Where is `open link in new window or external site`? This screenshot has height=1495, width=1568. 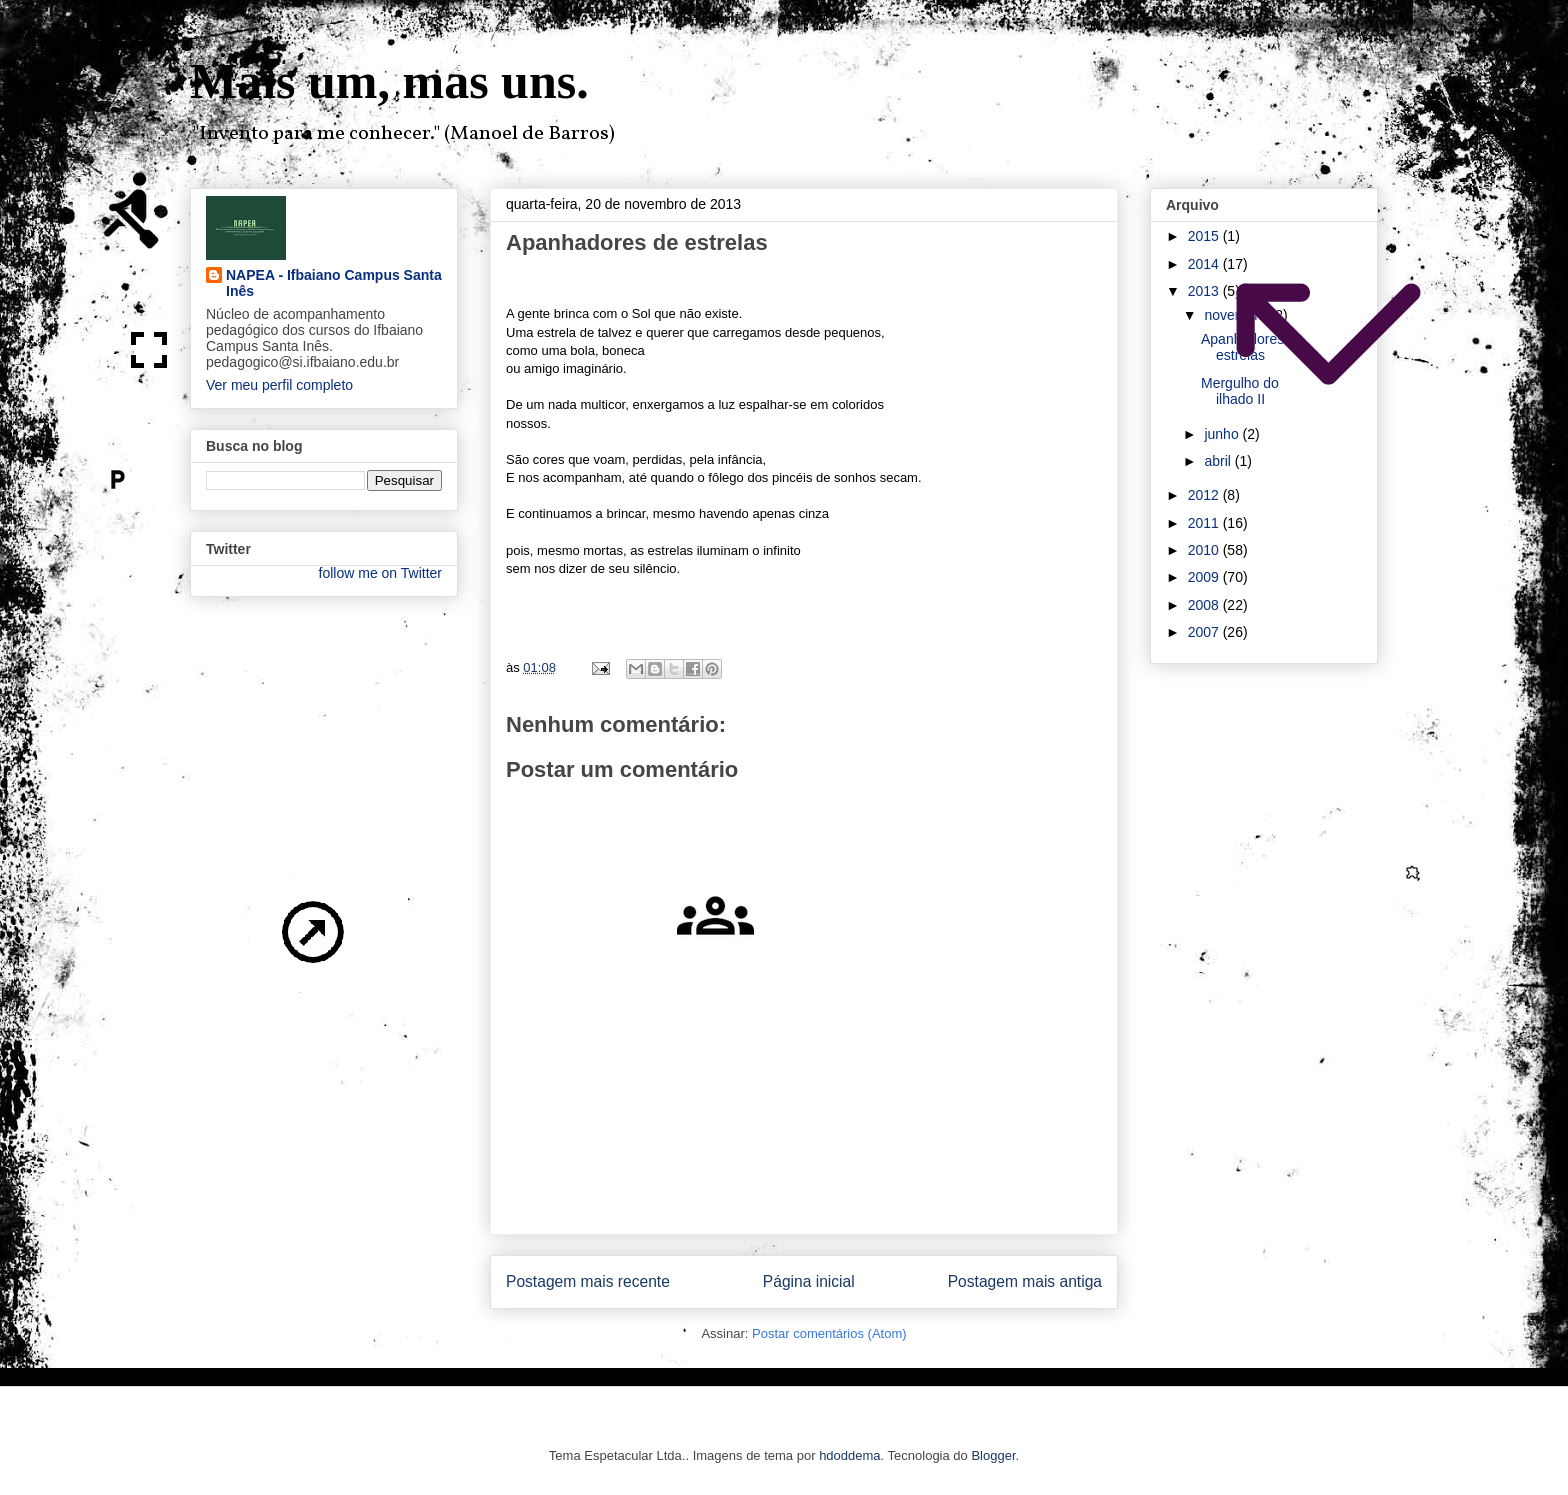 open link in new window or external site is located at coordinates (313, 932).